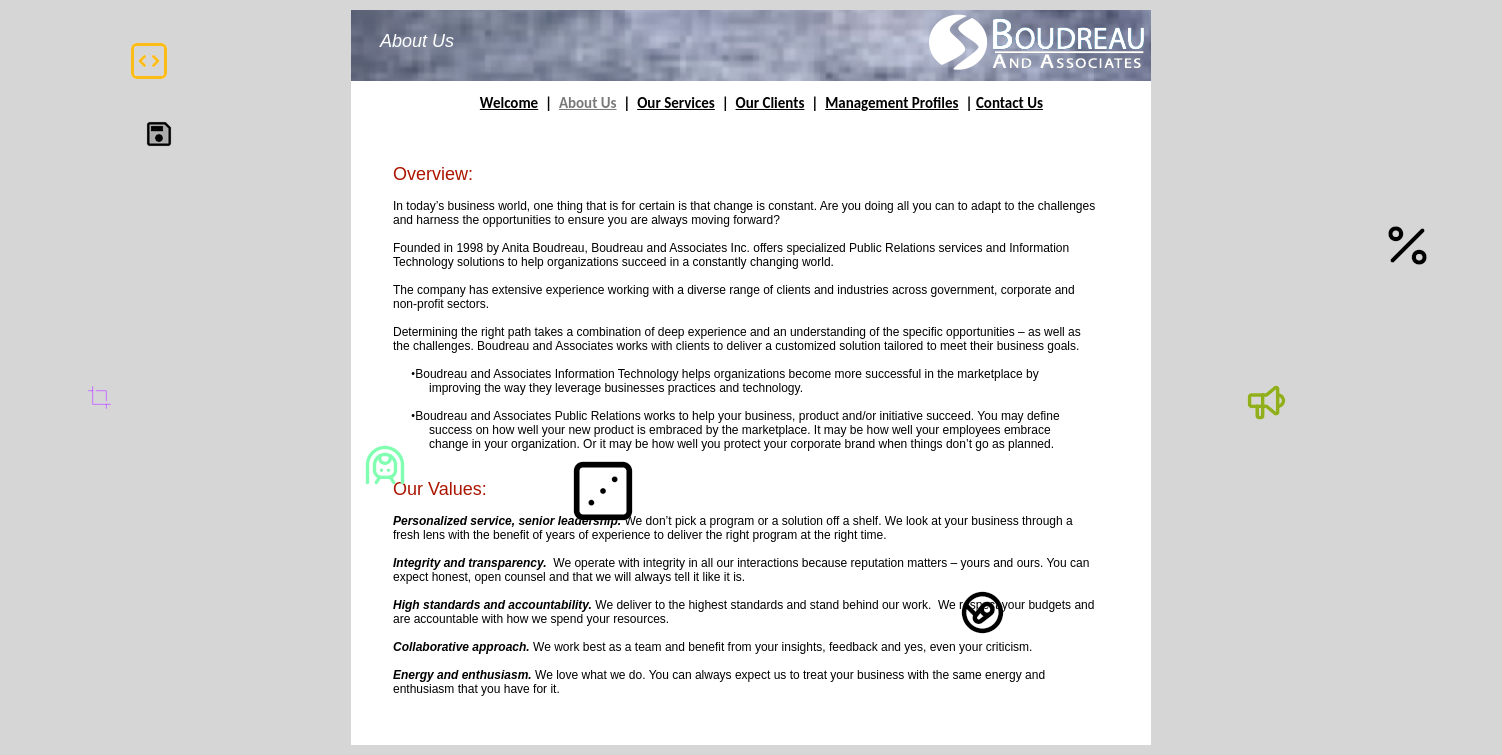 Image resolution: width=1502 pixels, height=755 pixels. I want to click on view train or rail transit options, so click(385, 465).